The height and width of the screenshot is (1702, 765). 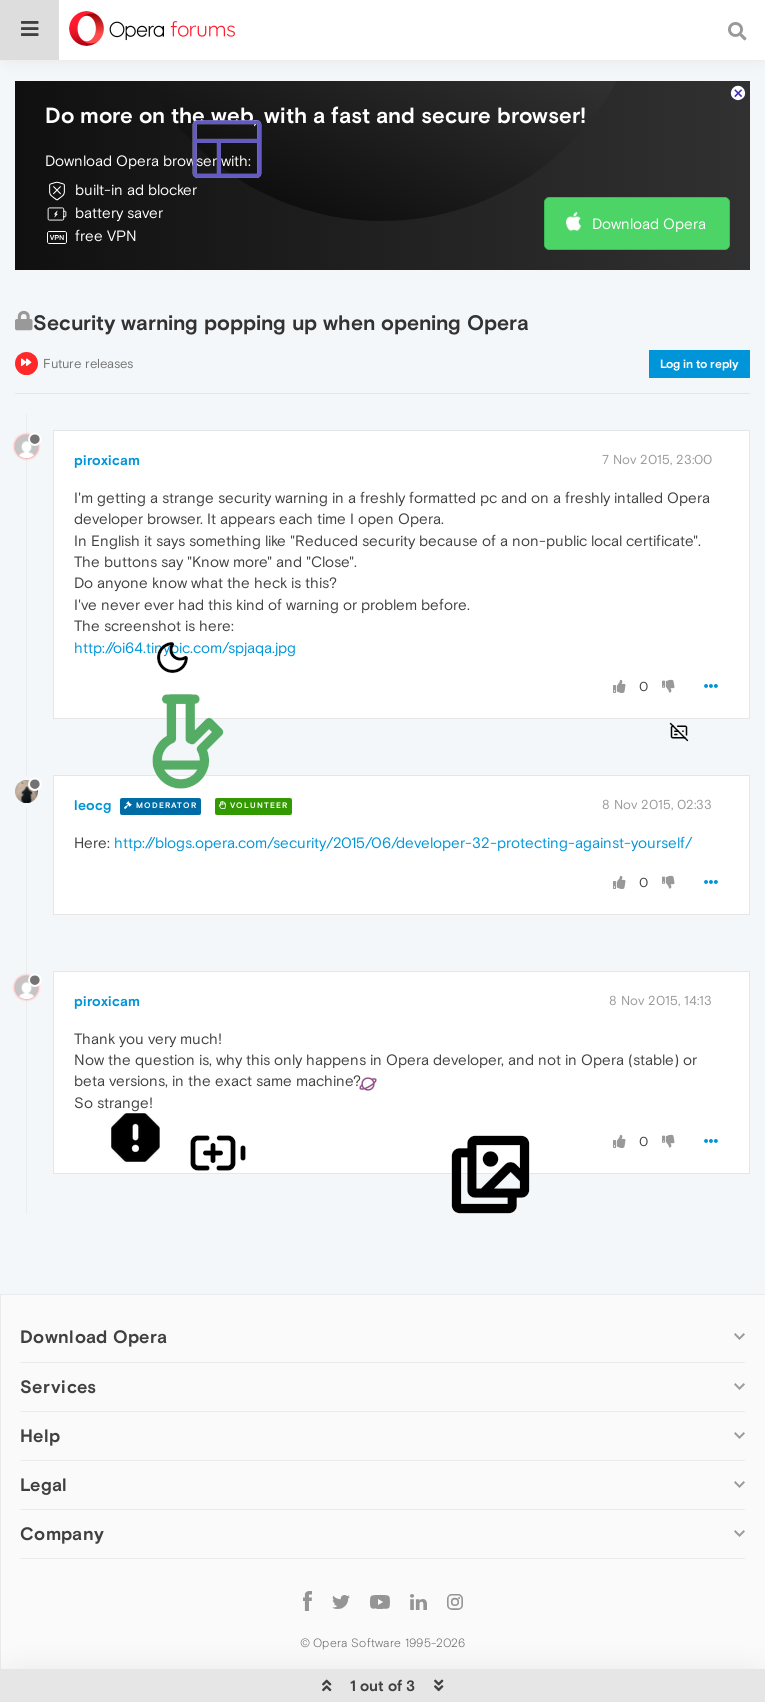 I want to click on access chemistry or laboratory tools, so click(x=185, y=741).